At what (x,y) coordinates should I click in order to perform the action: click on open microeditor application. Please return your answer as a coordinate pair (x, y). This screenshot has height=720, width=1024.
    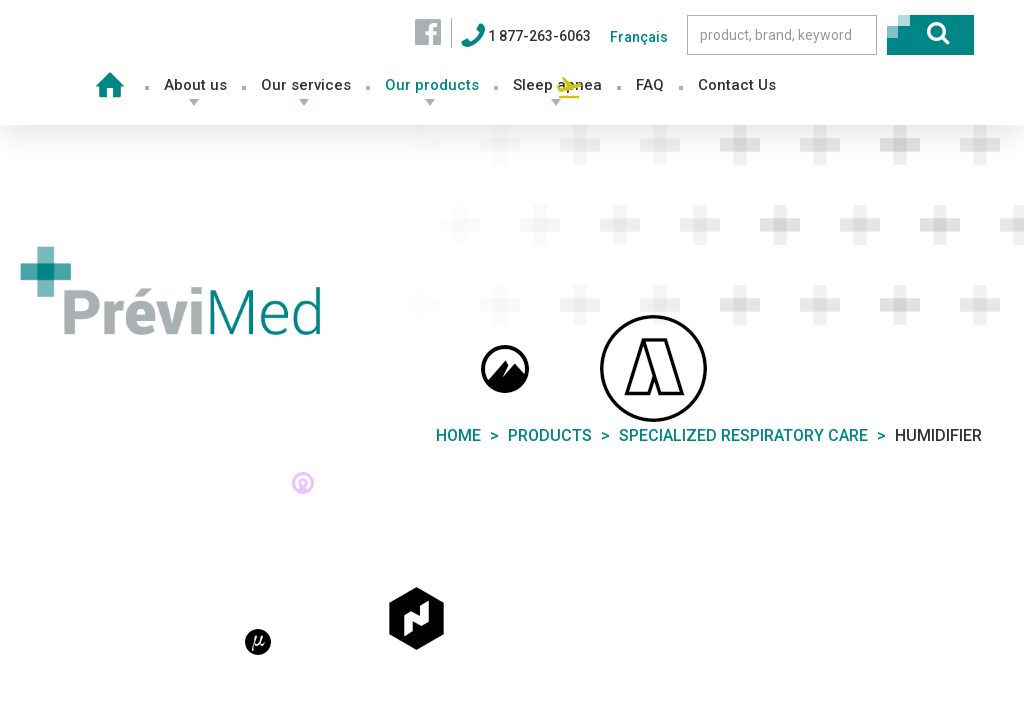
    Looking at the image, I should click on (258, 642).